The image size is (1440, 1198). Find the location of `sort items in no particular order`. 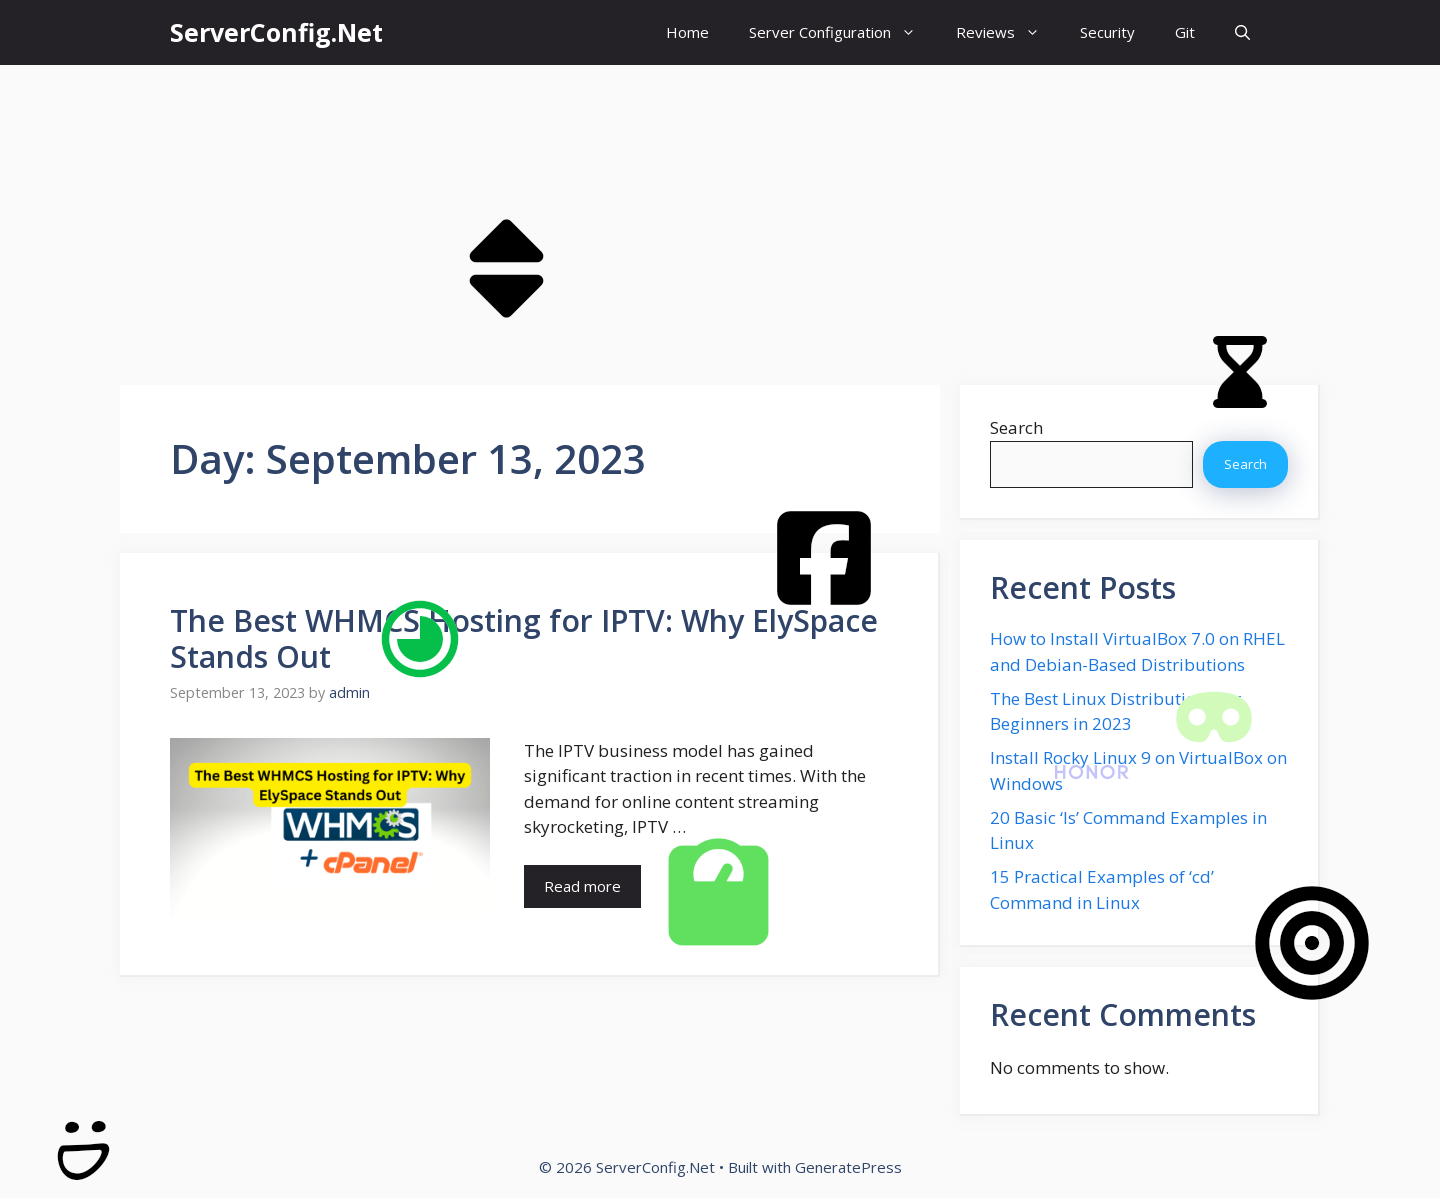

sort items in no particular order is located at coordinates (506, 268).